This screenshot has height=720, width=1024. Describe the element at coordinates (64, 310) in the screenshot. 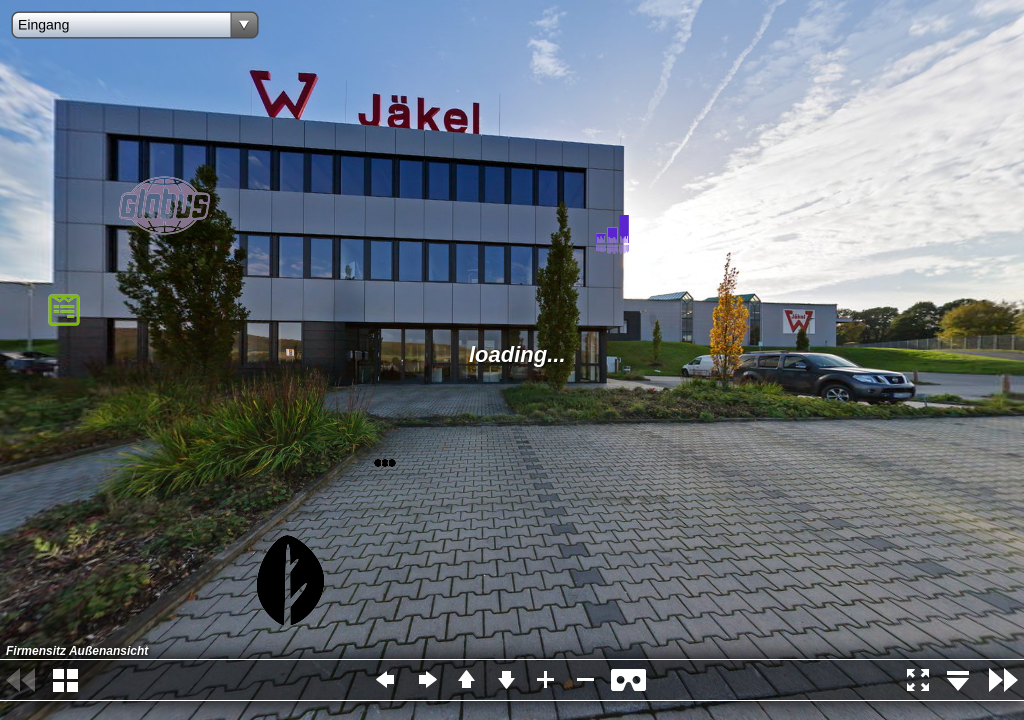

I see `WPForms plugin logo` at that location.